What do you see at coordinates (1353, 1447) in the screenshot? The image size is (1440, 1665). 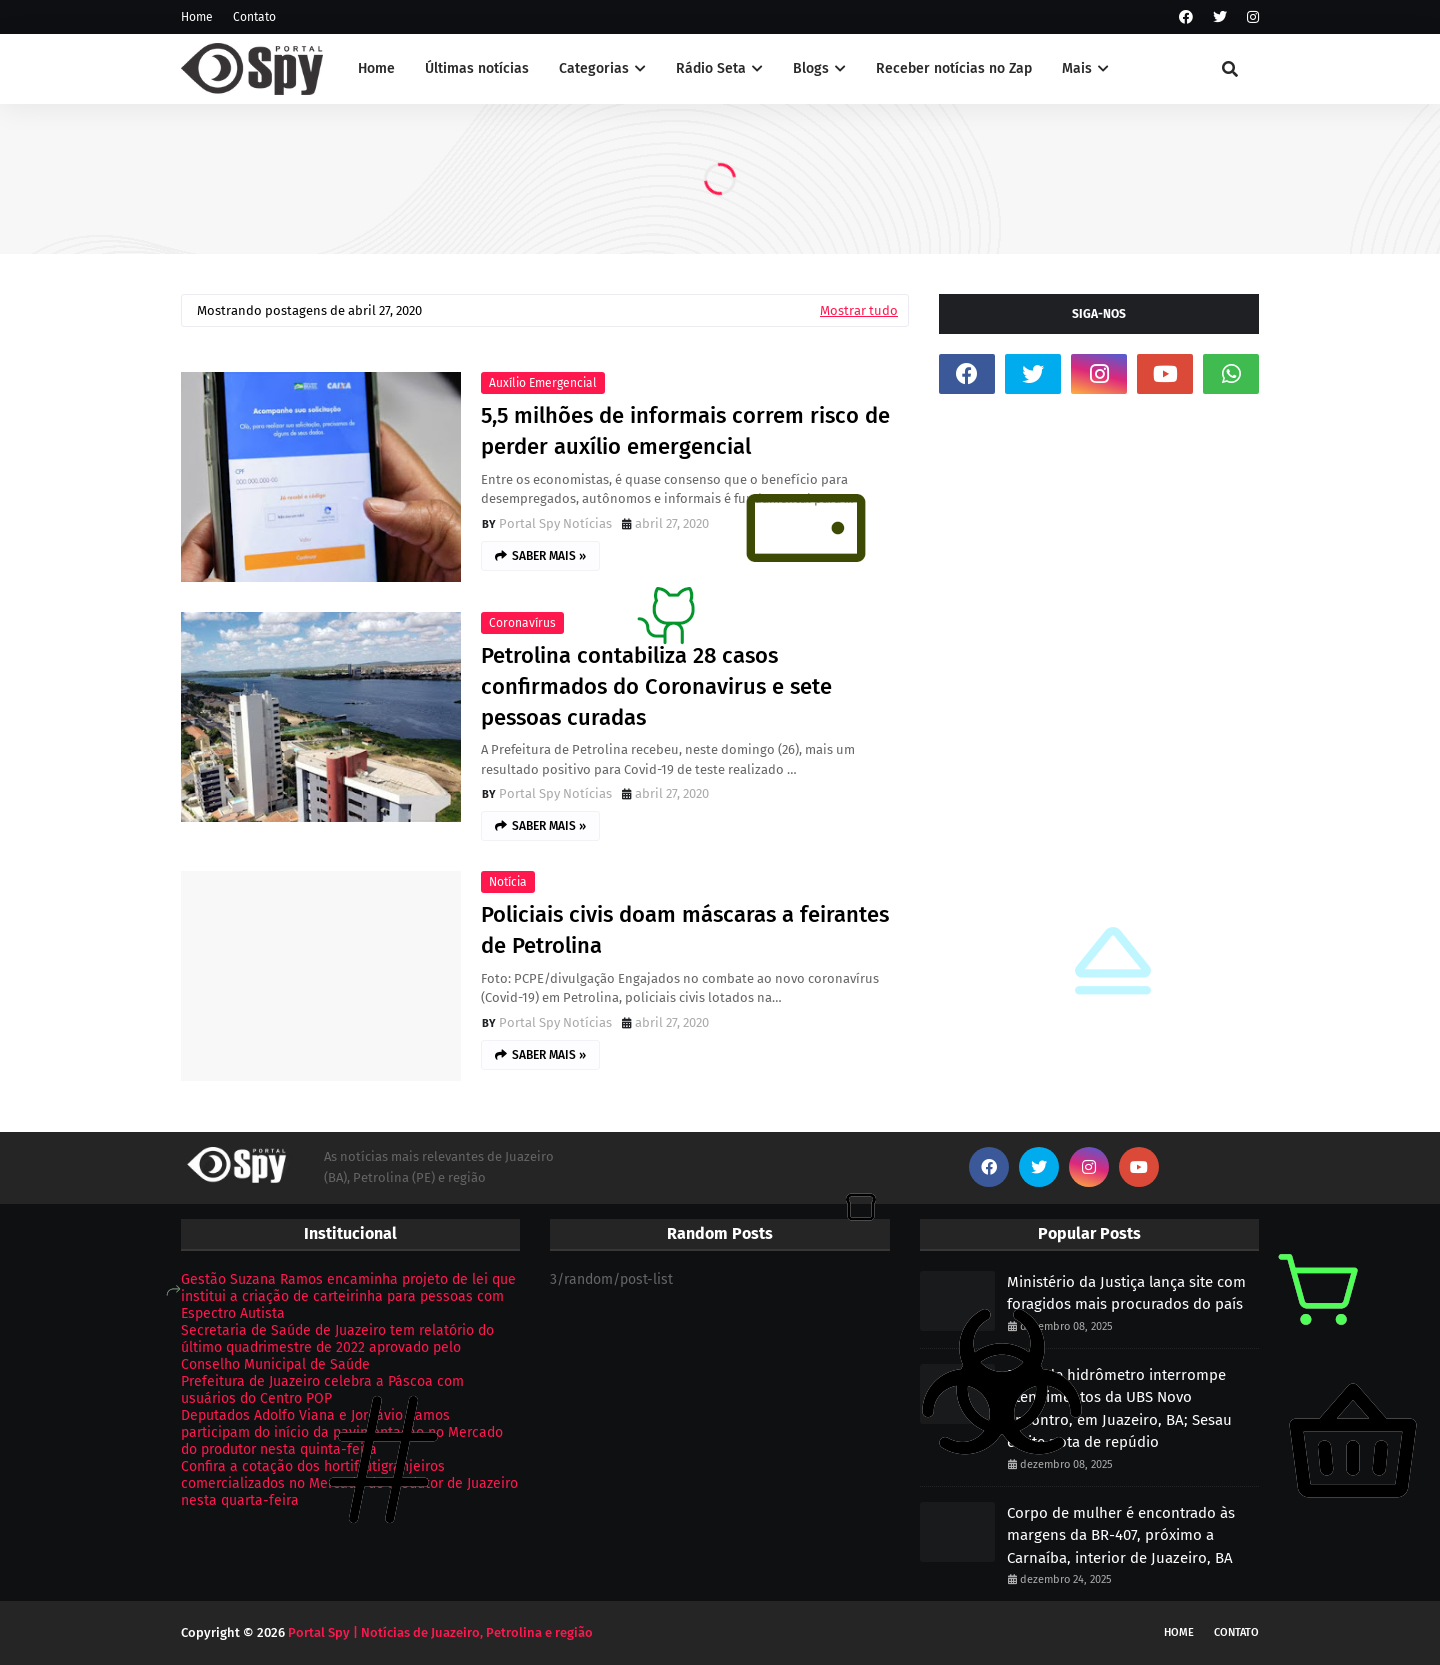 I see `view your shopping basket` at bounding box center [1353, 1447].